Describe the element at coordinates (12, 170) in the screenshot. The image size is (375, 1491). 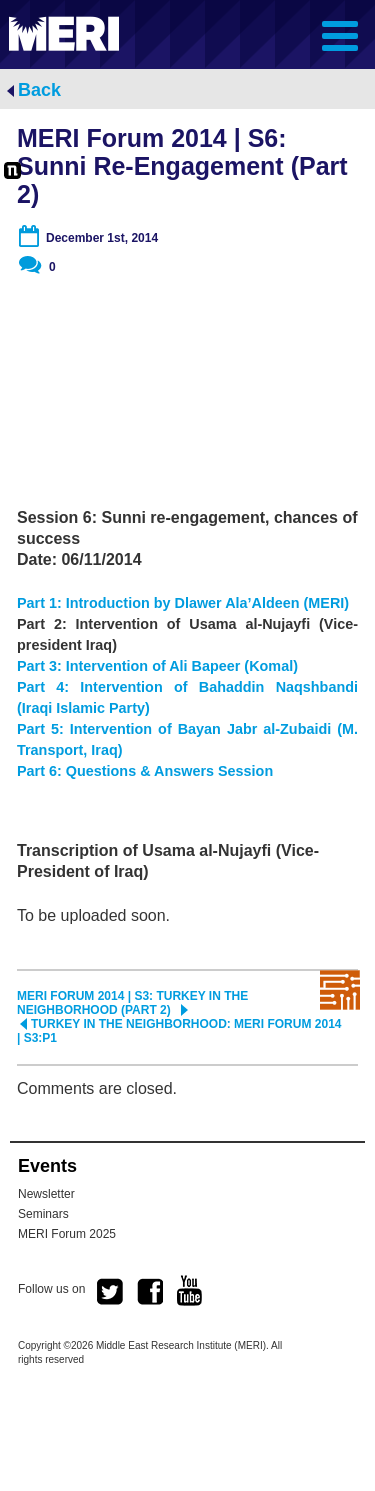
I see `netcup web hosting service logo` at that location.